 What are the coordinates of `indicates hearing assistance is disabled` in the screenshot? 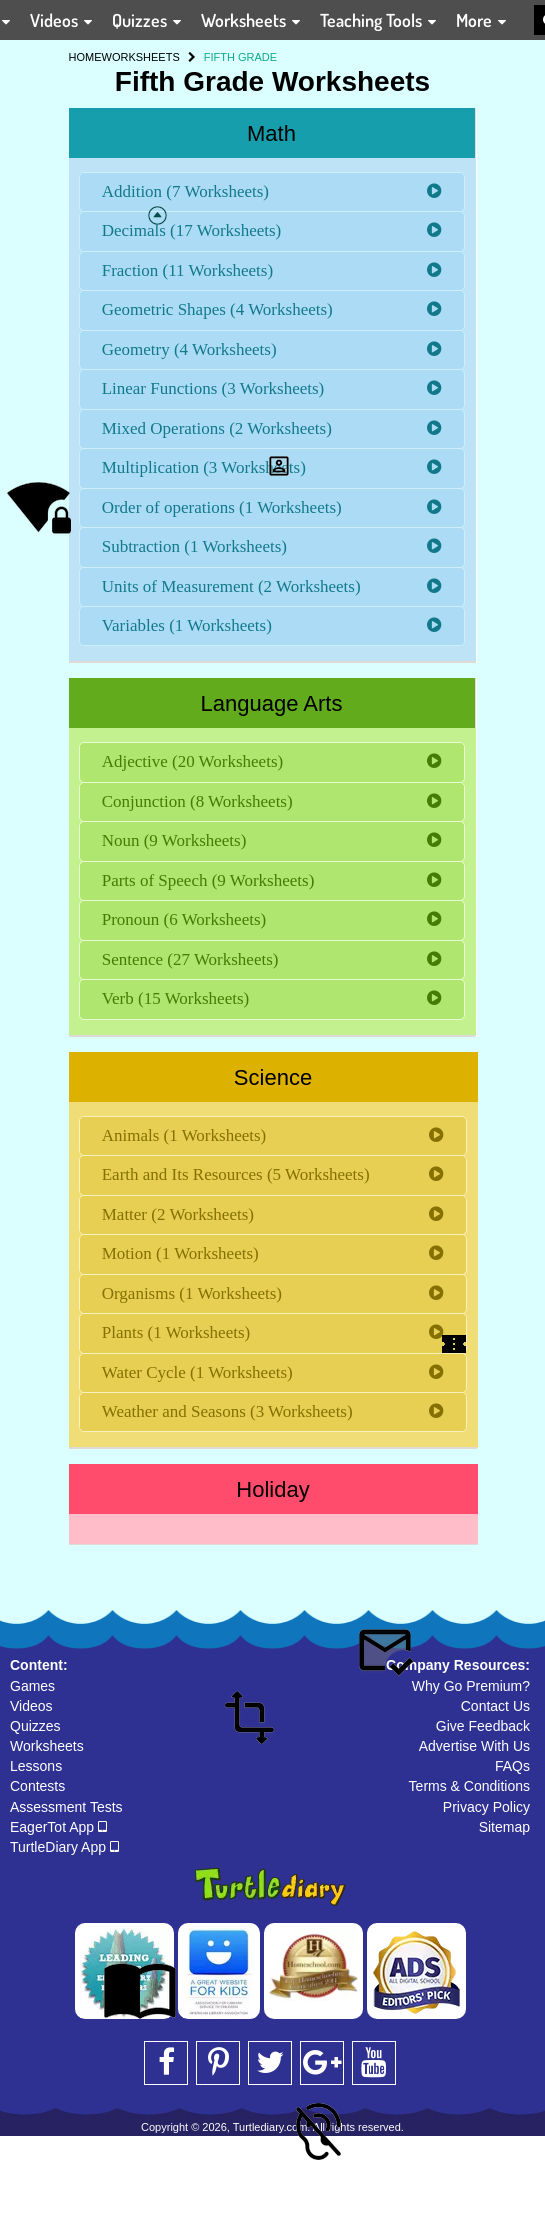 It's located at (318, 2131).